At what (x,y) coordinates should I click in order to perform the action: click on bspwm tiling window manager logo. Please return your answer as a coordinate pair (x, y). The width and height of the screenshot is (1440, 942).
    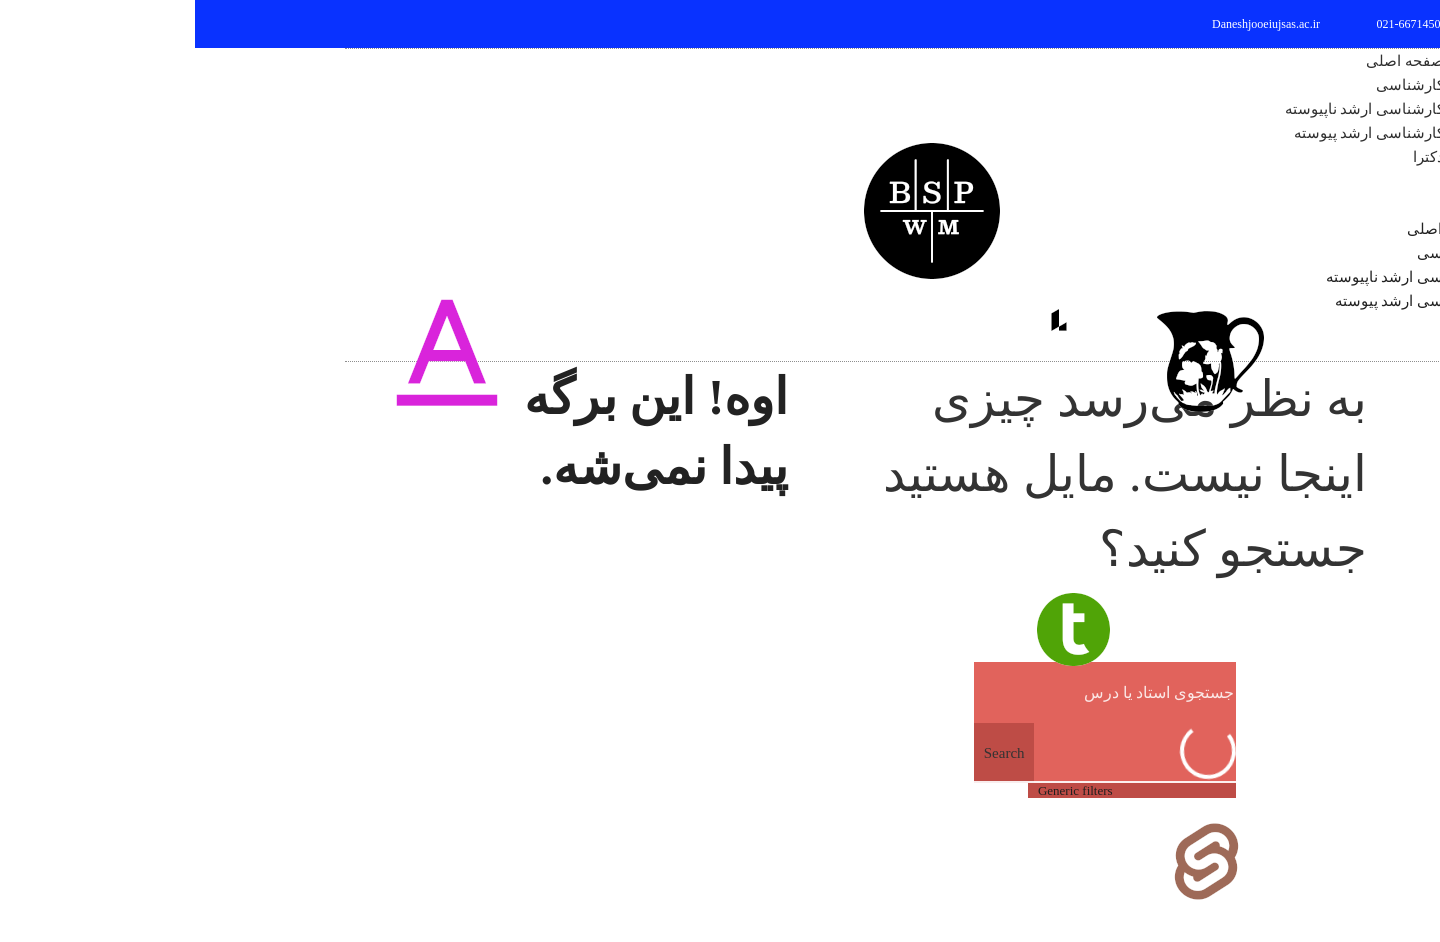
    Looking at the image, I should click on (932, 211).